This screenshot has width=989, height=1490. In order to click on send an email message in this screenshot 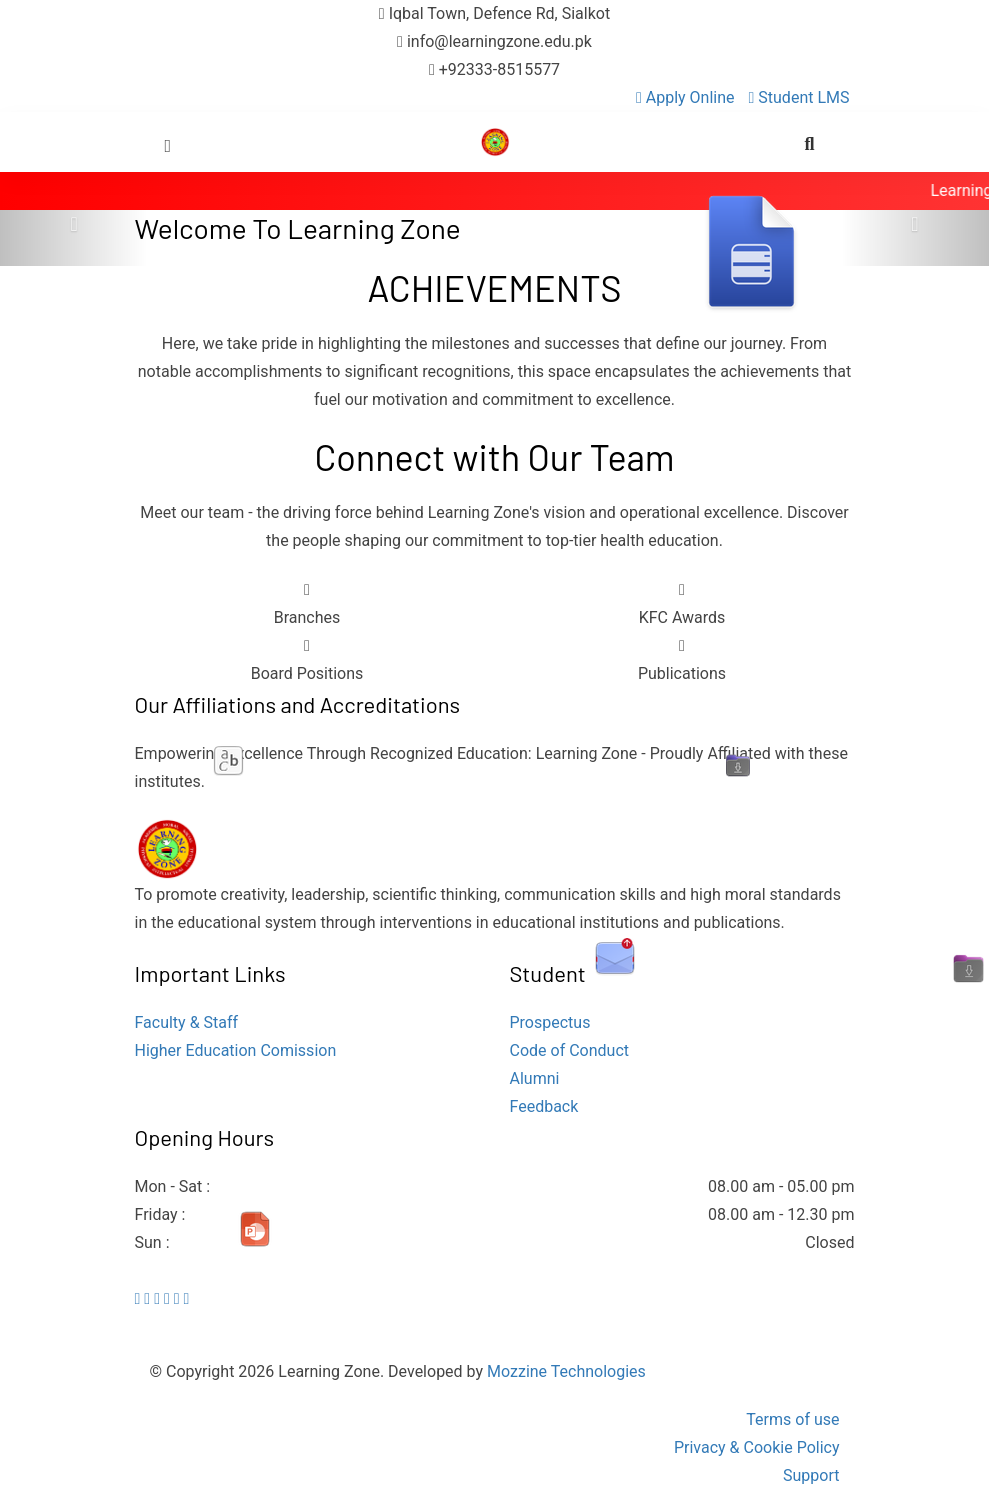, I will do `click(615, 958)`.